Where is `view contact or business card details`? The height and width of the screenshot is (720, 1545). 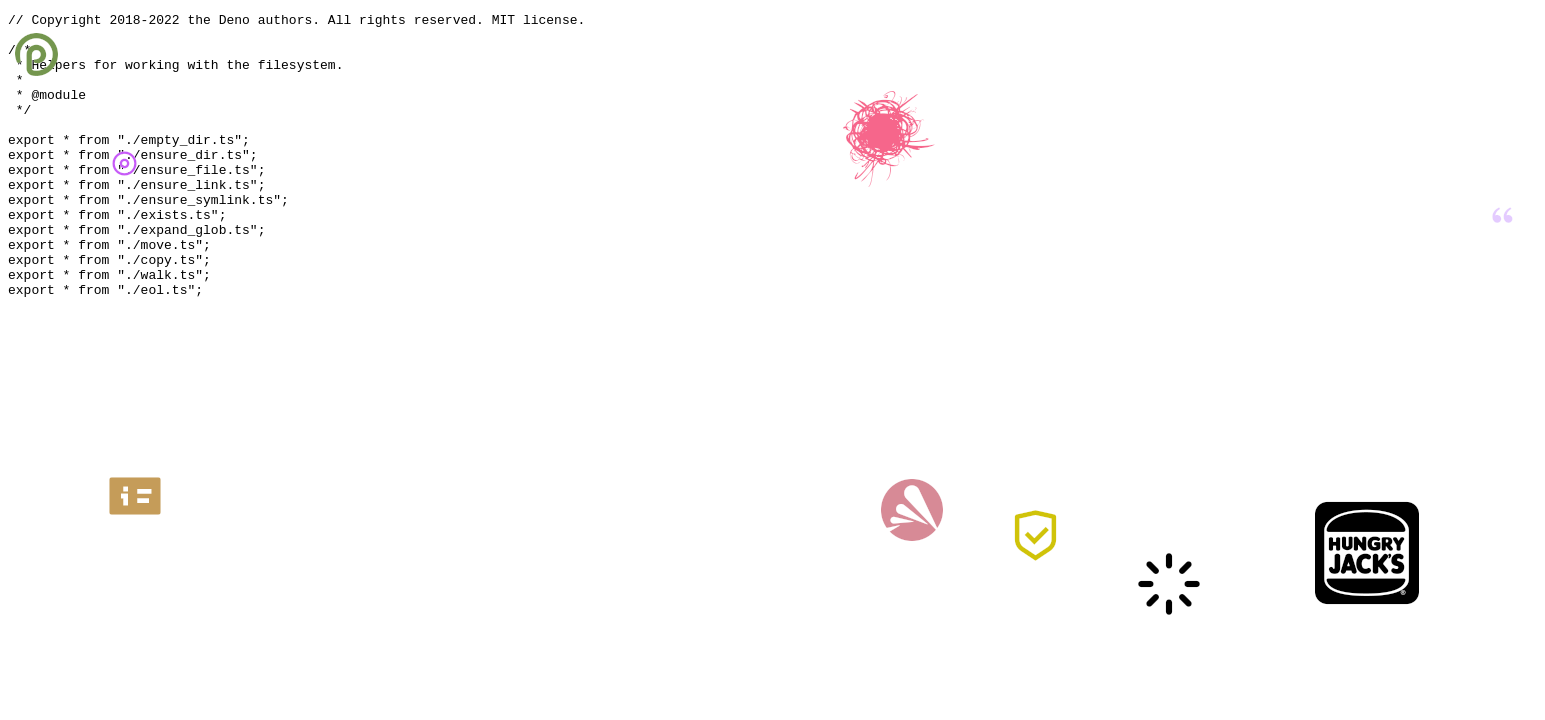
view contact or business card details is located at coordinates (135, 496).